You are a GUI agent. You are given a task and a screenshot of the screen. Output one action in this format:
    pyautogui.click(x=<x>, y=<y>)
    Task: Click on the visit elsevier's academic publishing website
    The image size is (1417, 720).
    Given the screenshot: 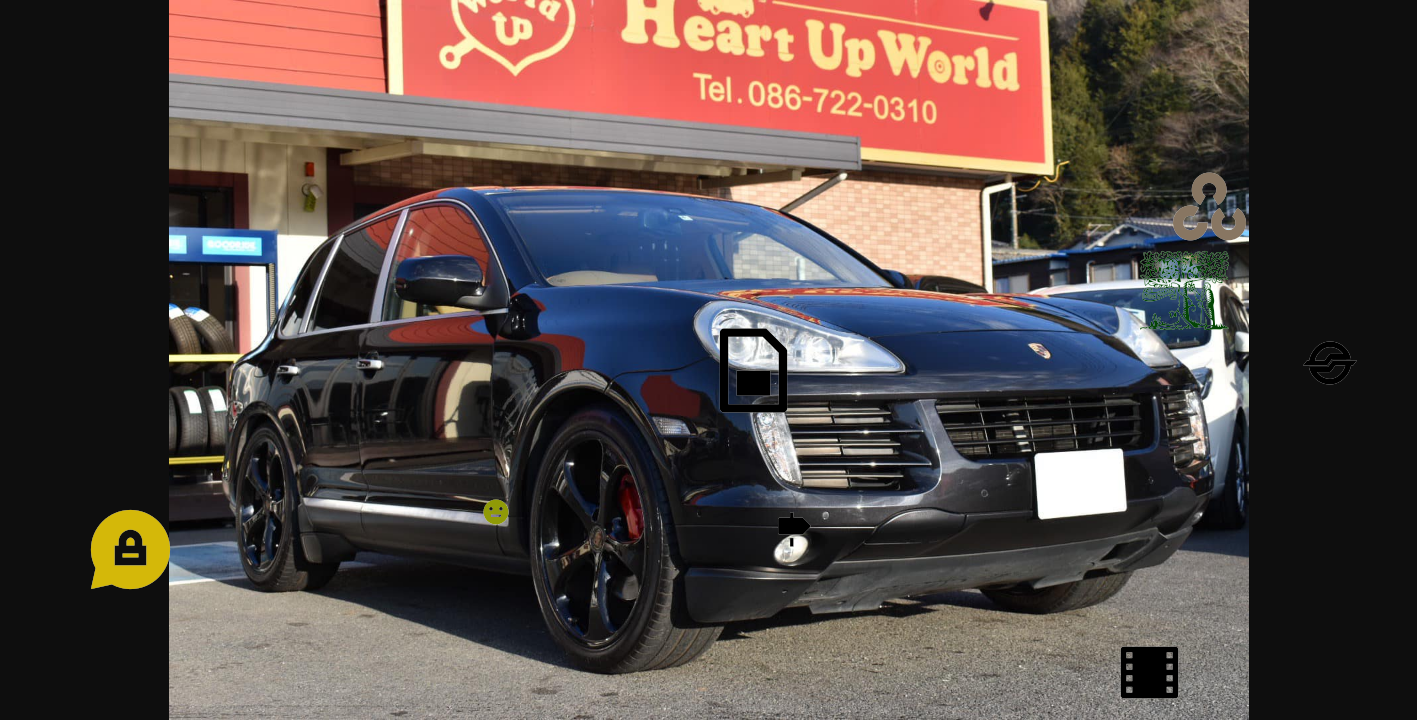 What is the action you would take?
    pyautogui.click(x=1184, y=290)
    